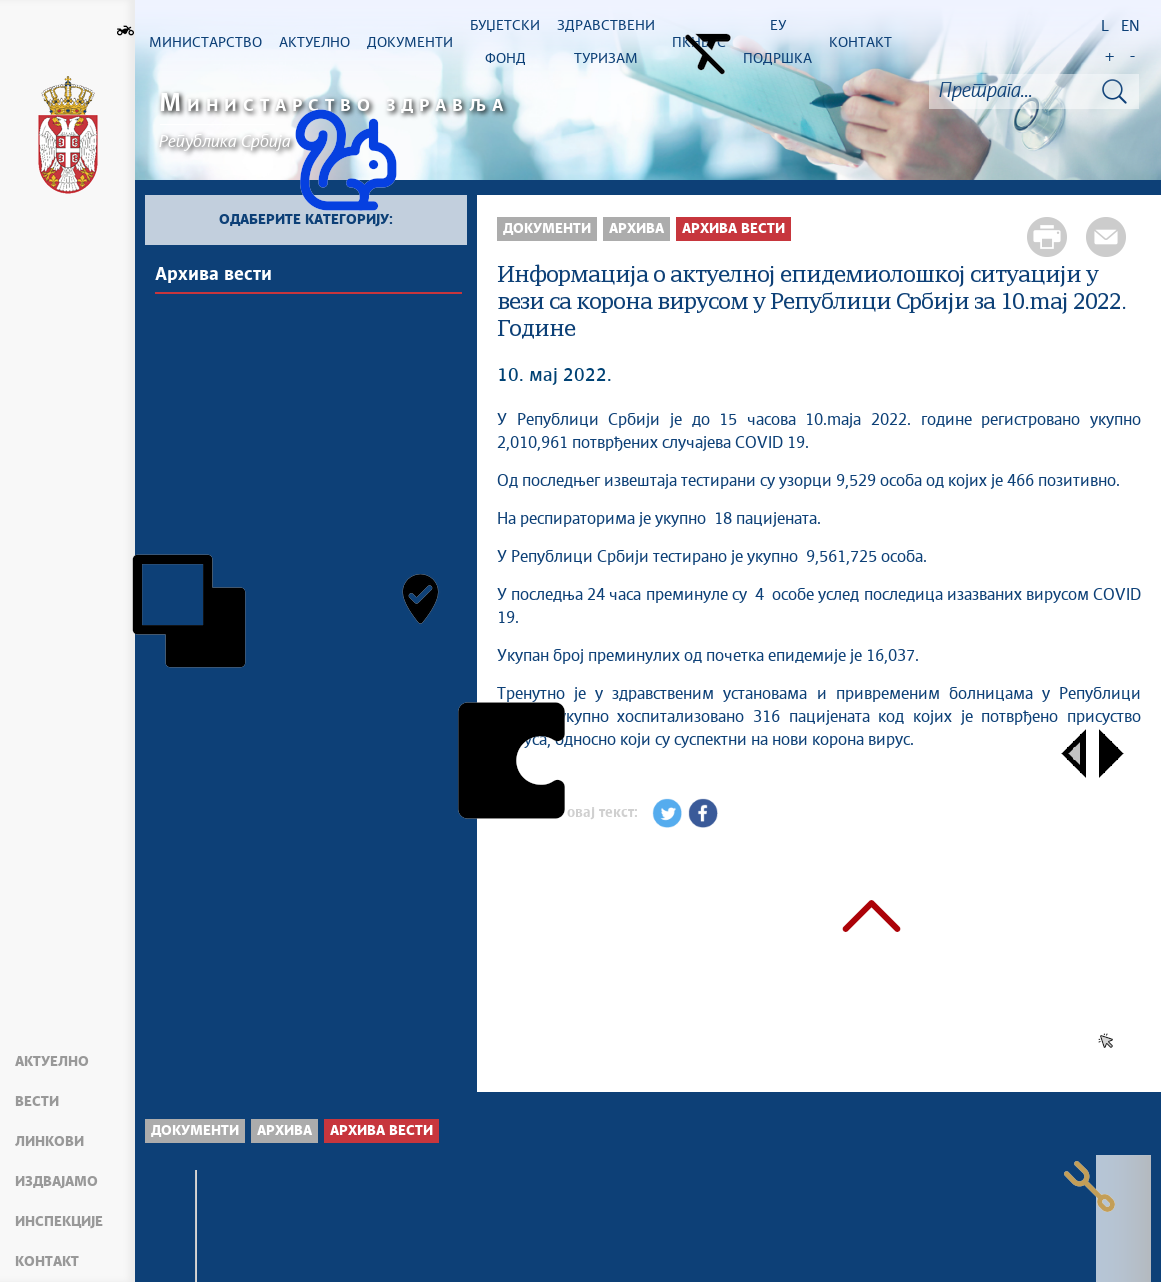 The height and width of the screenshot is (1282, 1161). What do you see at coordinates (871, 915) in the screenshot?
I see `collapse an expanded section` at bounding box center [871, 915].